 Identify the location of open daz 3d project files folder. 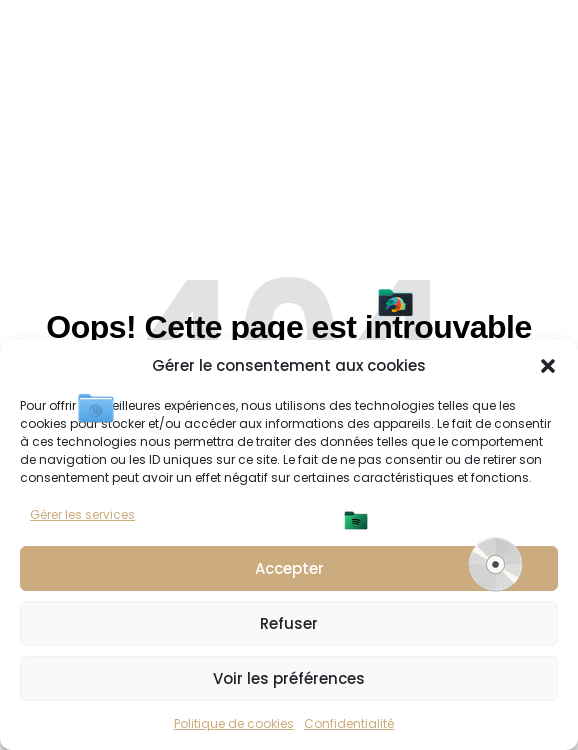
(395, 303).